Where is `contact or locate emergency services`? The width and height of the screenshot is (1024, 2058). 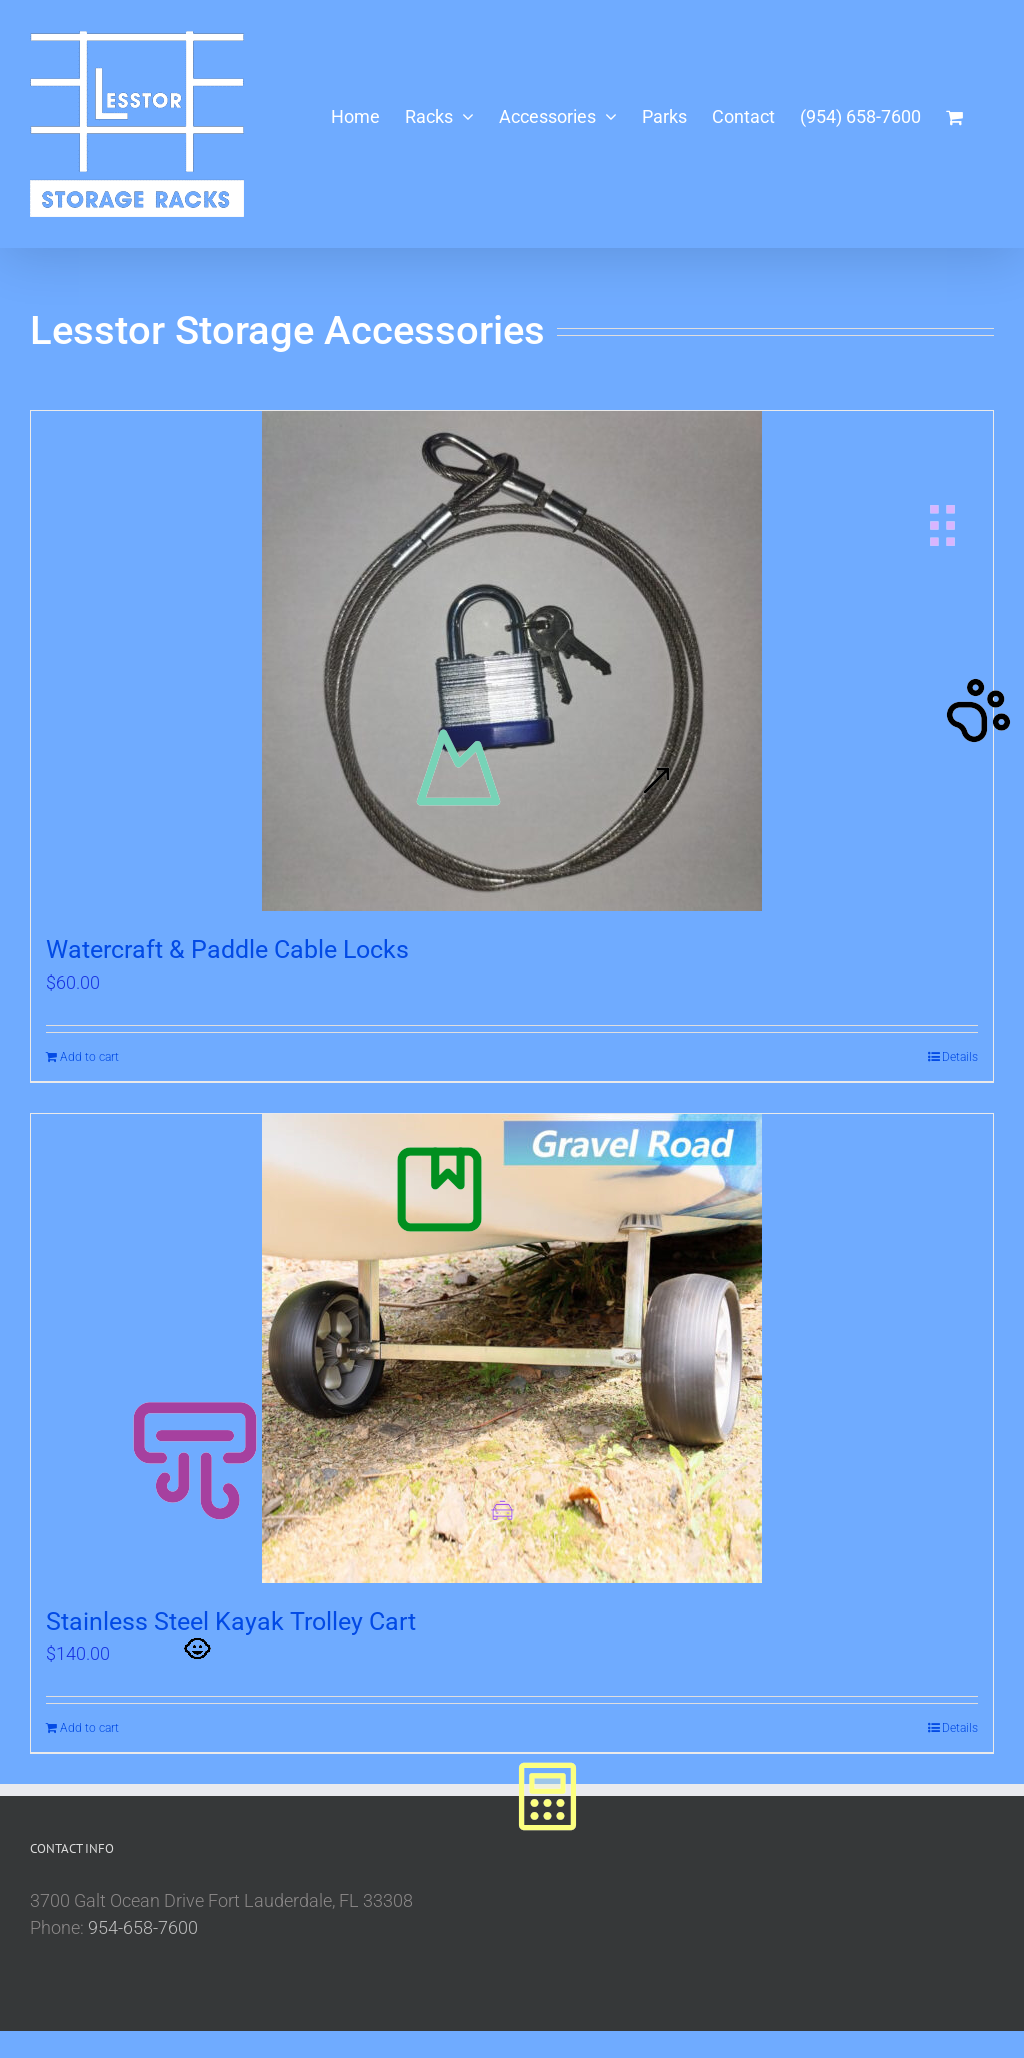 contact or locate emergency services is located at coordinates (502, 1511).